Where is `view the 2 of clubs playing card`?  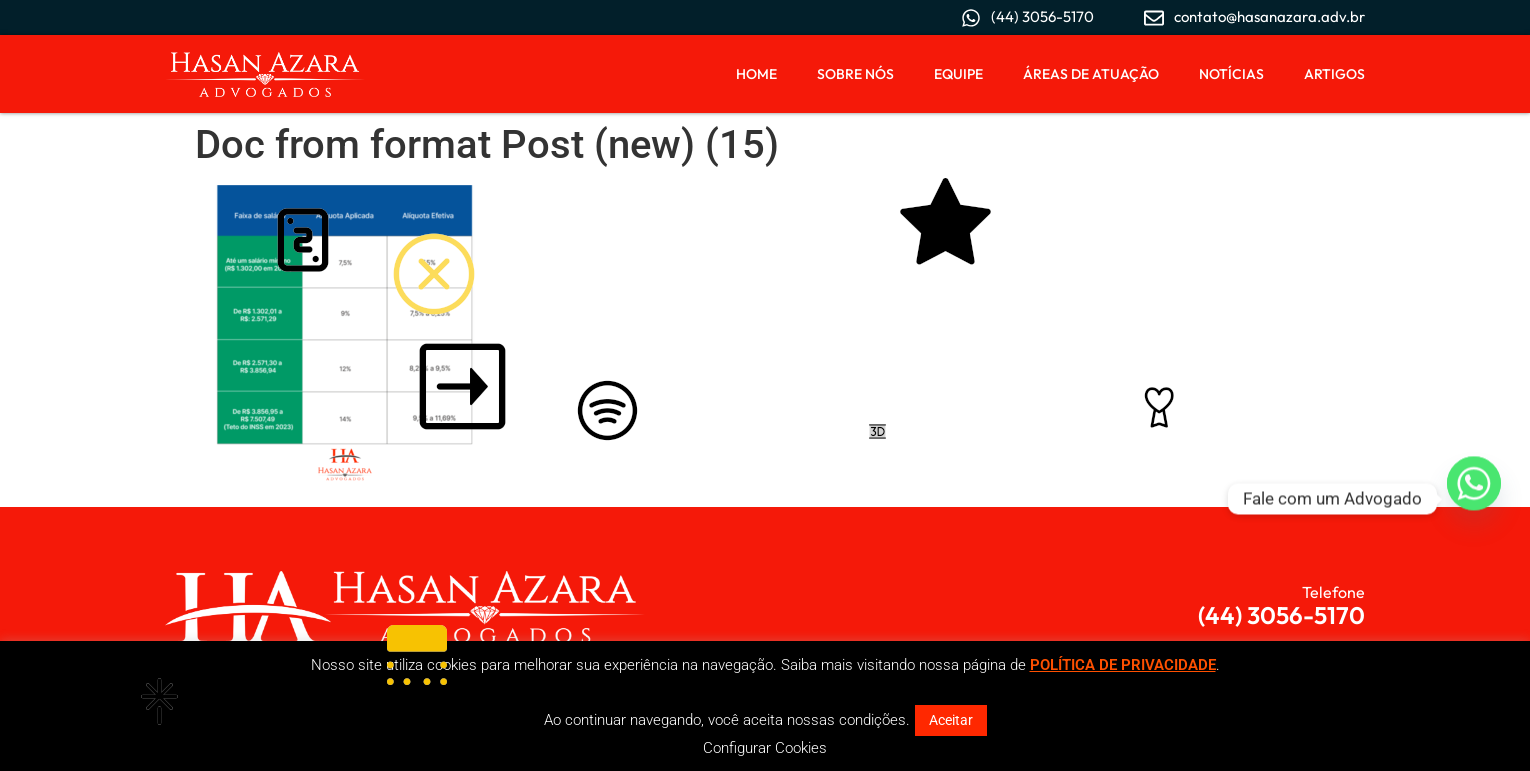
view the 2 of clubs playing card is located at coordinates (303, 240).